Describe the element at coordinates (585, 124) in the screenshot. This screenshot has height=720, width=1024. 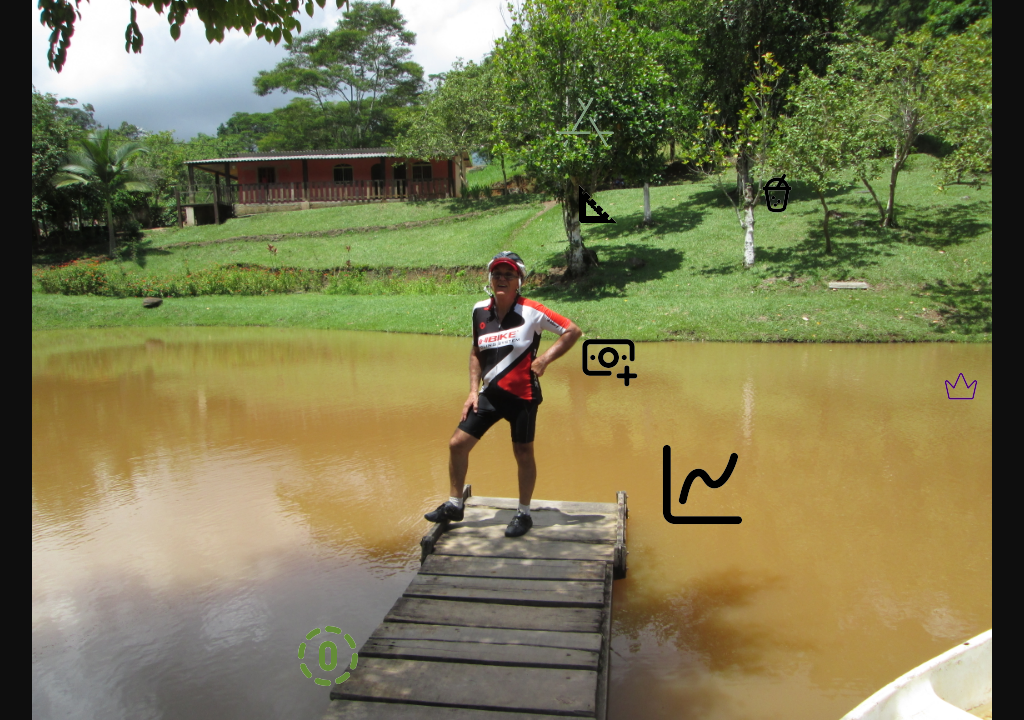
I see `open the app store` at that location.